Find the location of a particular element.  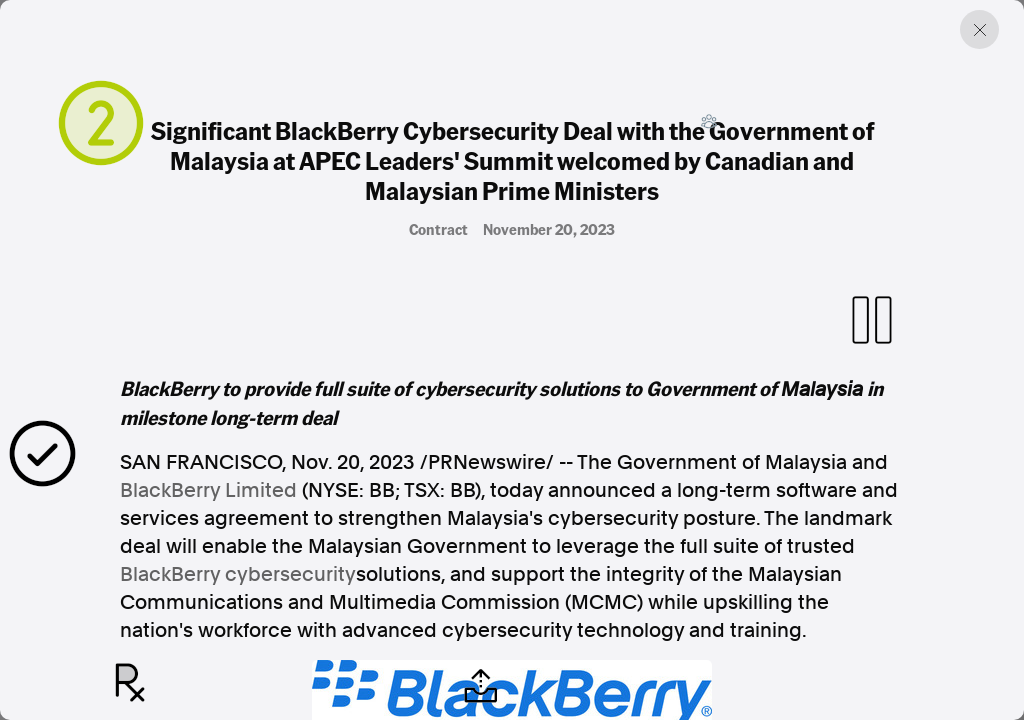

view all team members is located at coordinates (709, 121).